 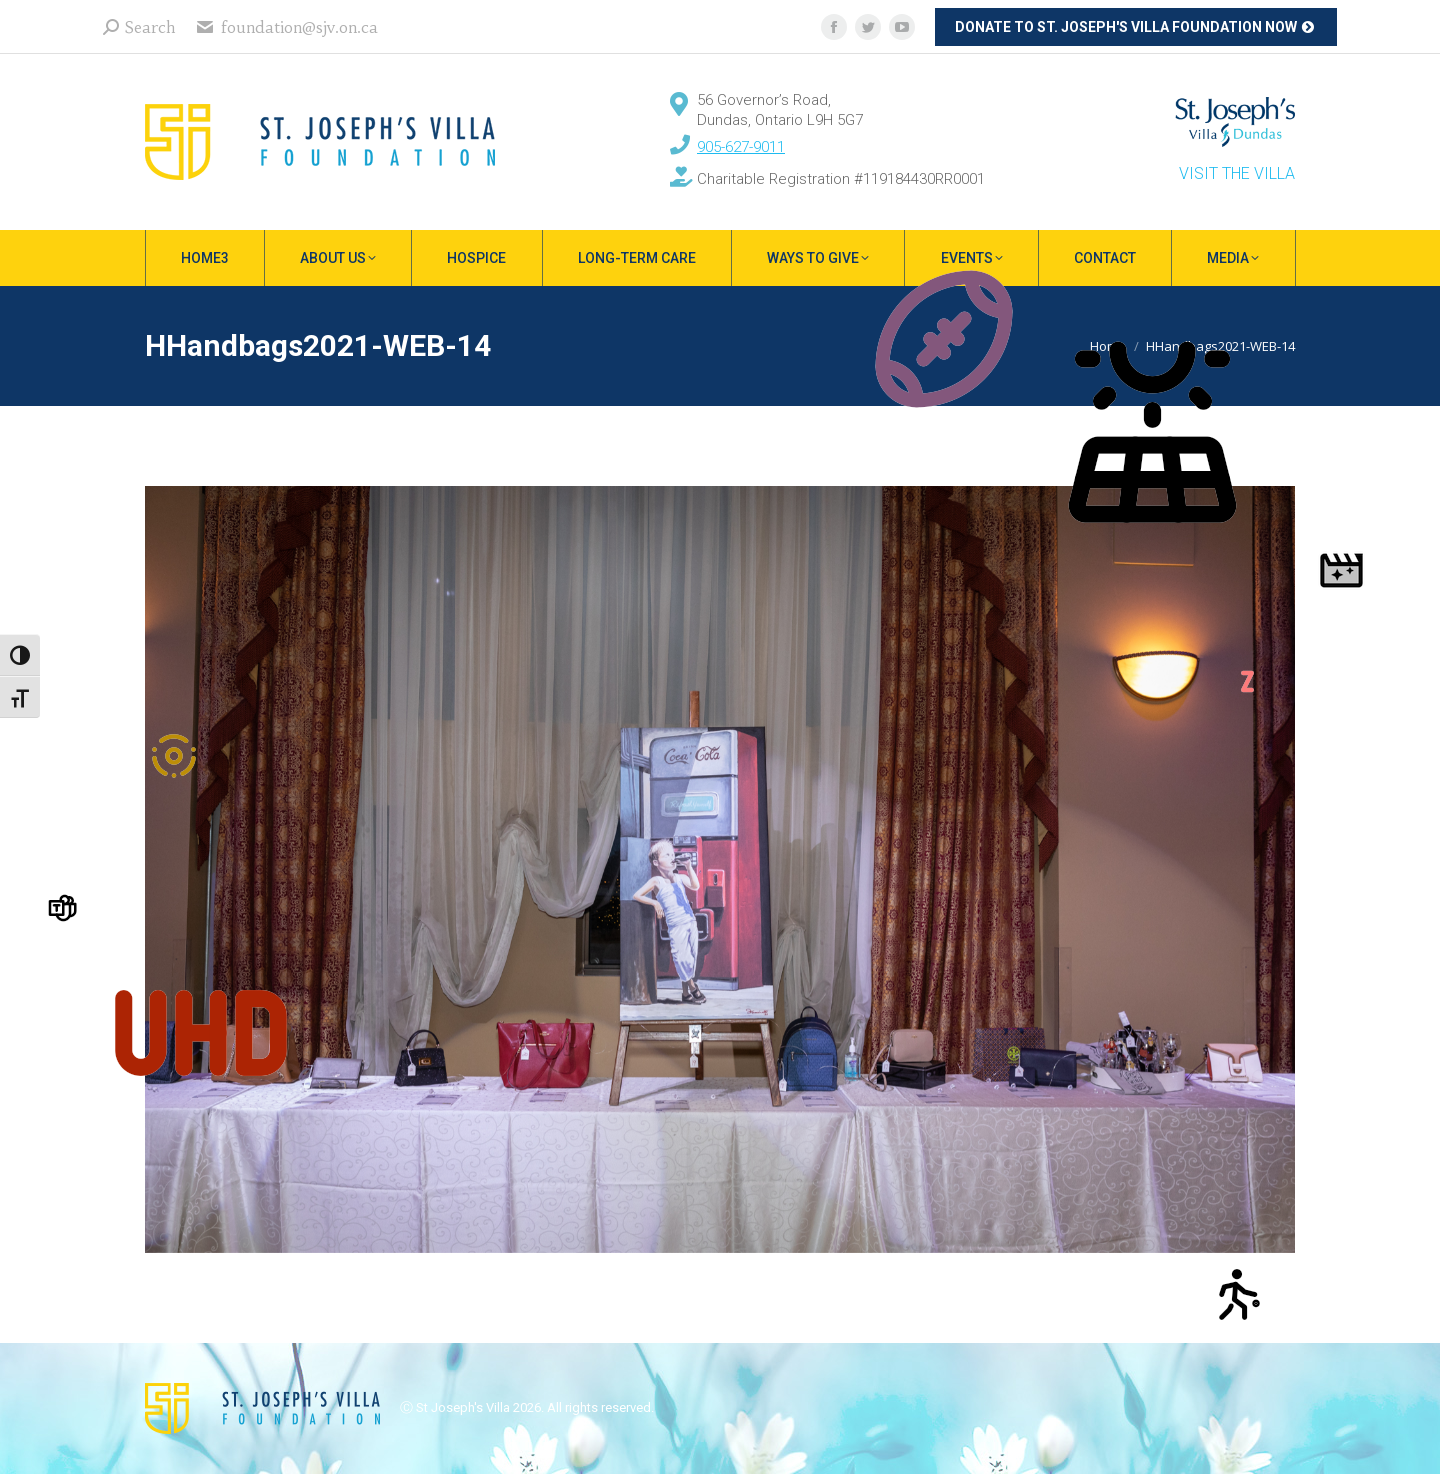 I want to click on access science or chemistry features, so click(x=174, y=756).